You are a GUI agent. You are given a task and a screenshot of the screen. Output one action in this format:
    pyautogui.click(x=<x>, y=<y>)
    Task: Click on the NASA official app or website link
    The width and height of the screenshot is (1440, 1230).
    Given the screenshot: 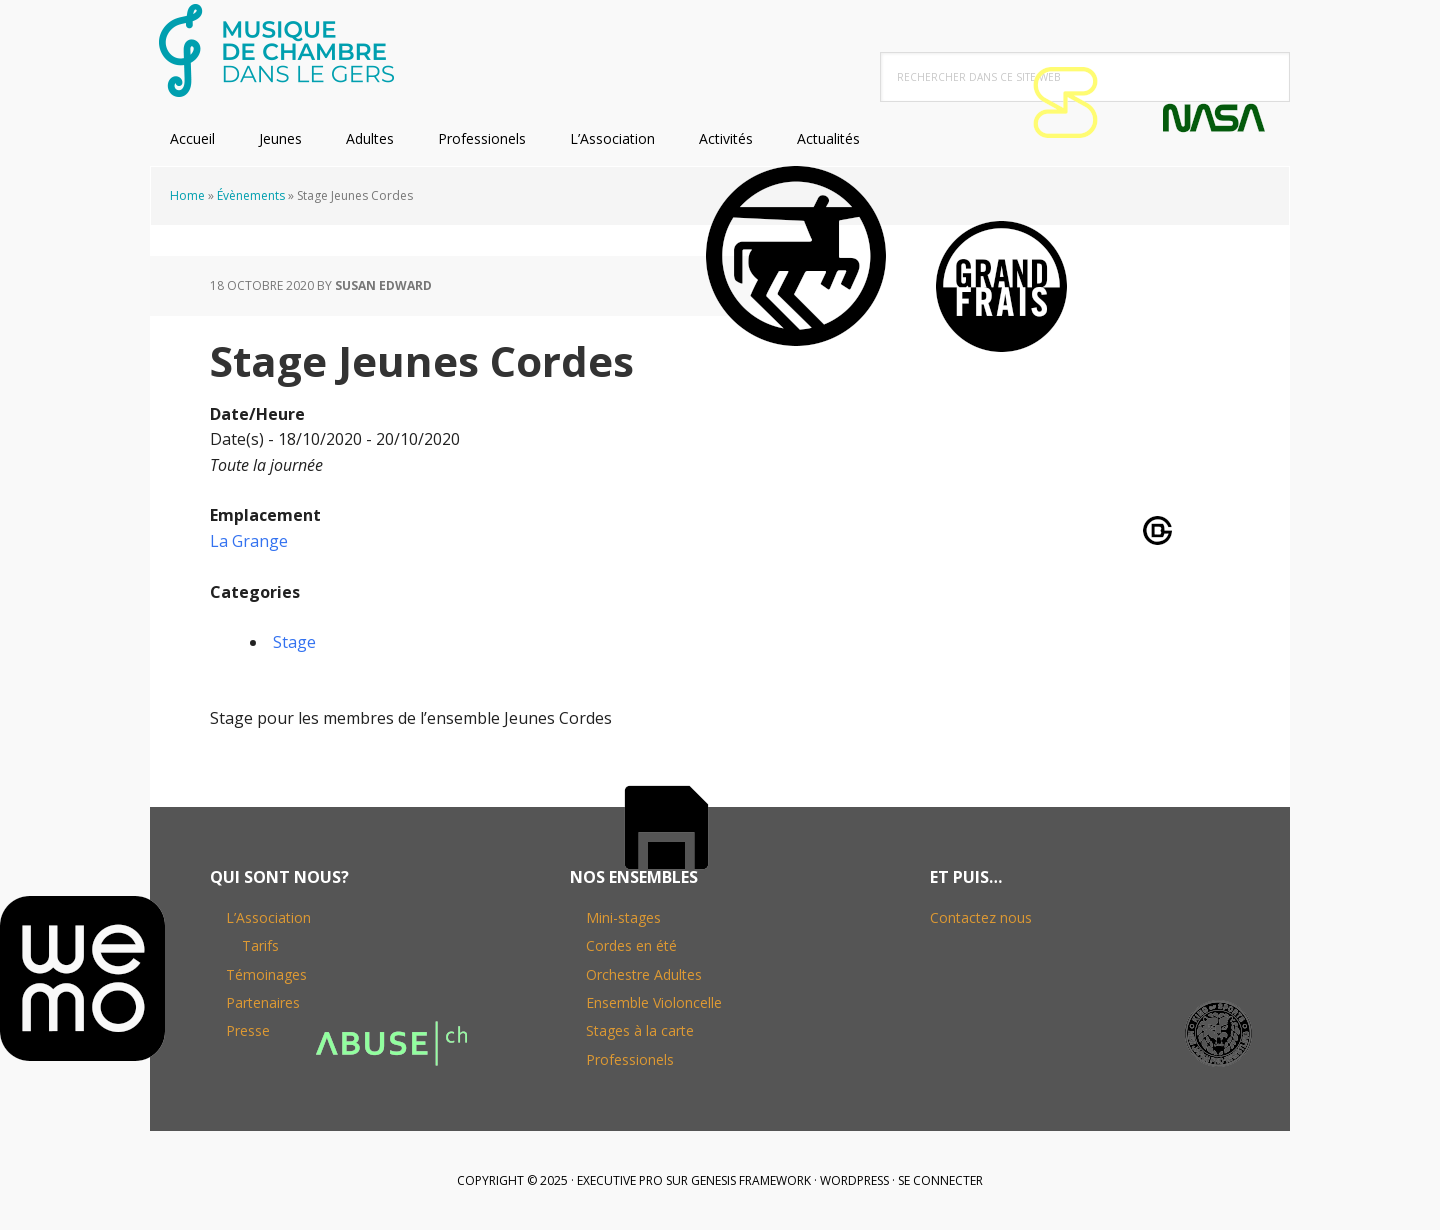 What is the action you would take?
    pyautogui.click(x=1214, y=118)
    